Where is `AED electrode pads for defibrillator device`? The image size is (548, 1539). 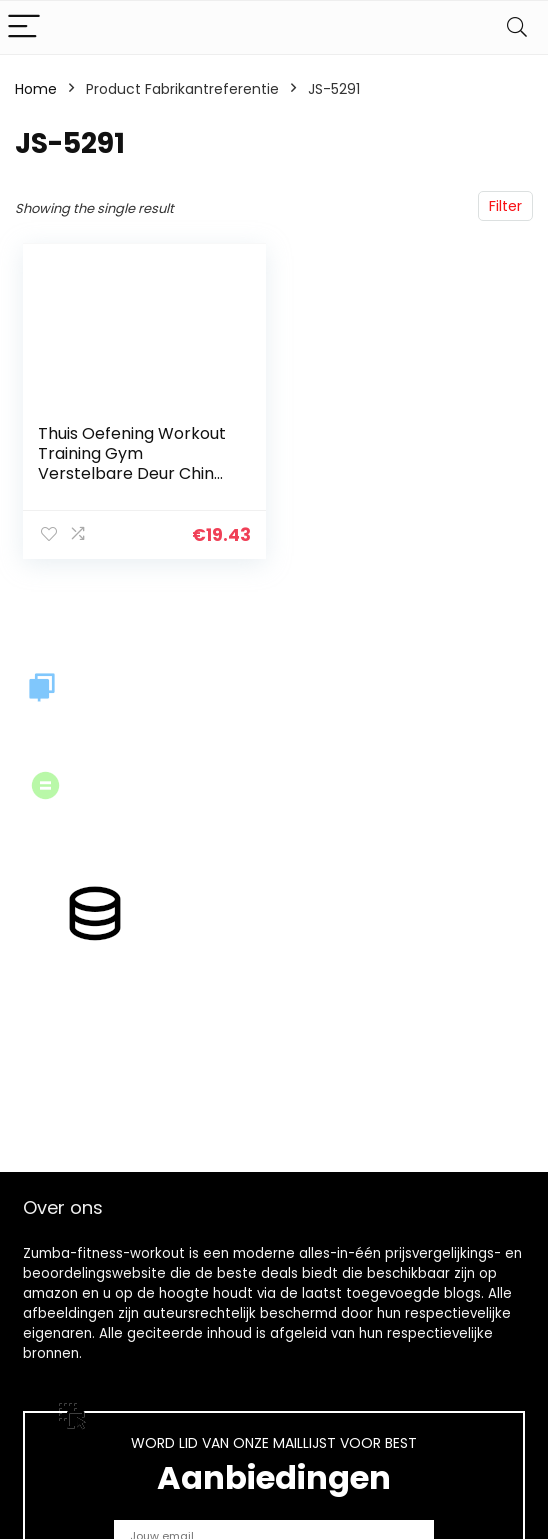 AED electrode pads for defibrillator device is located at coordinates (42, 686).